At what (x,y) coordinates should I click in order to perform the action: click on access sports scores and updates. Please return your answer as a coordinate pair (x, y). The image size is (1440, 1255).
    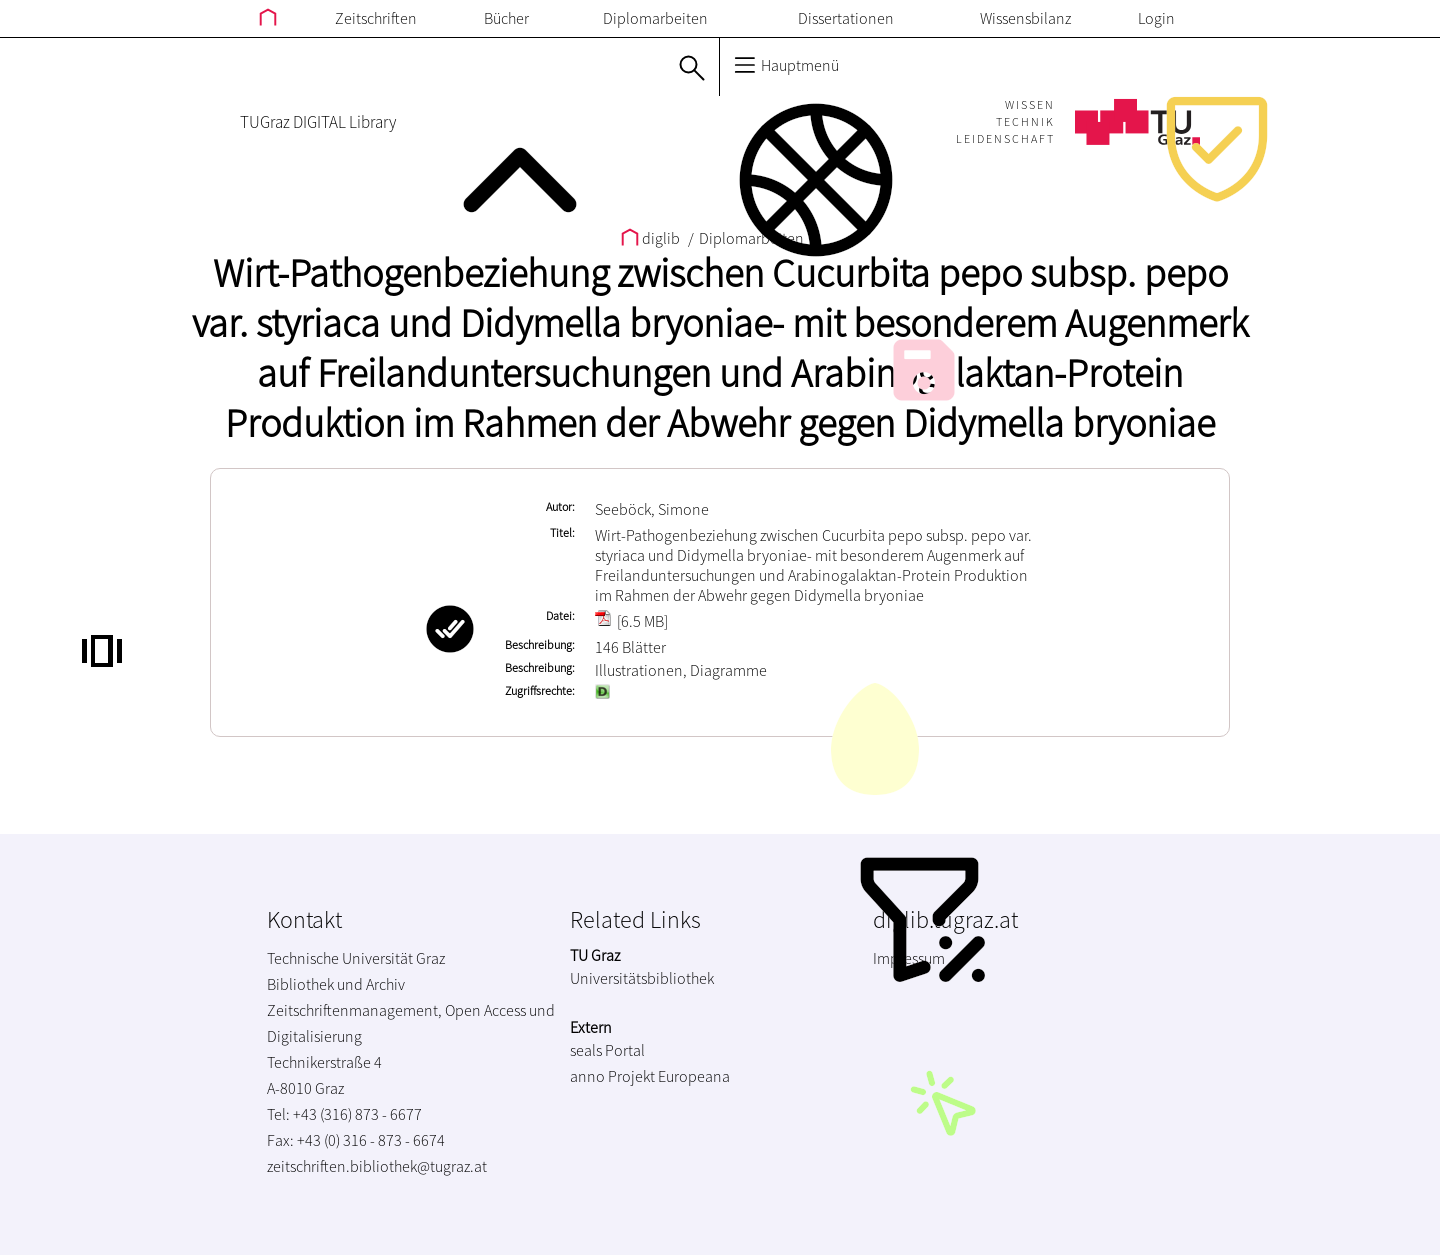
    Looking at the image, I should click on (816, 180).